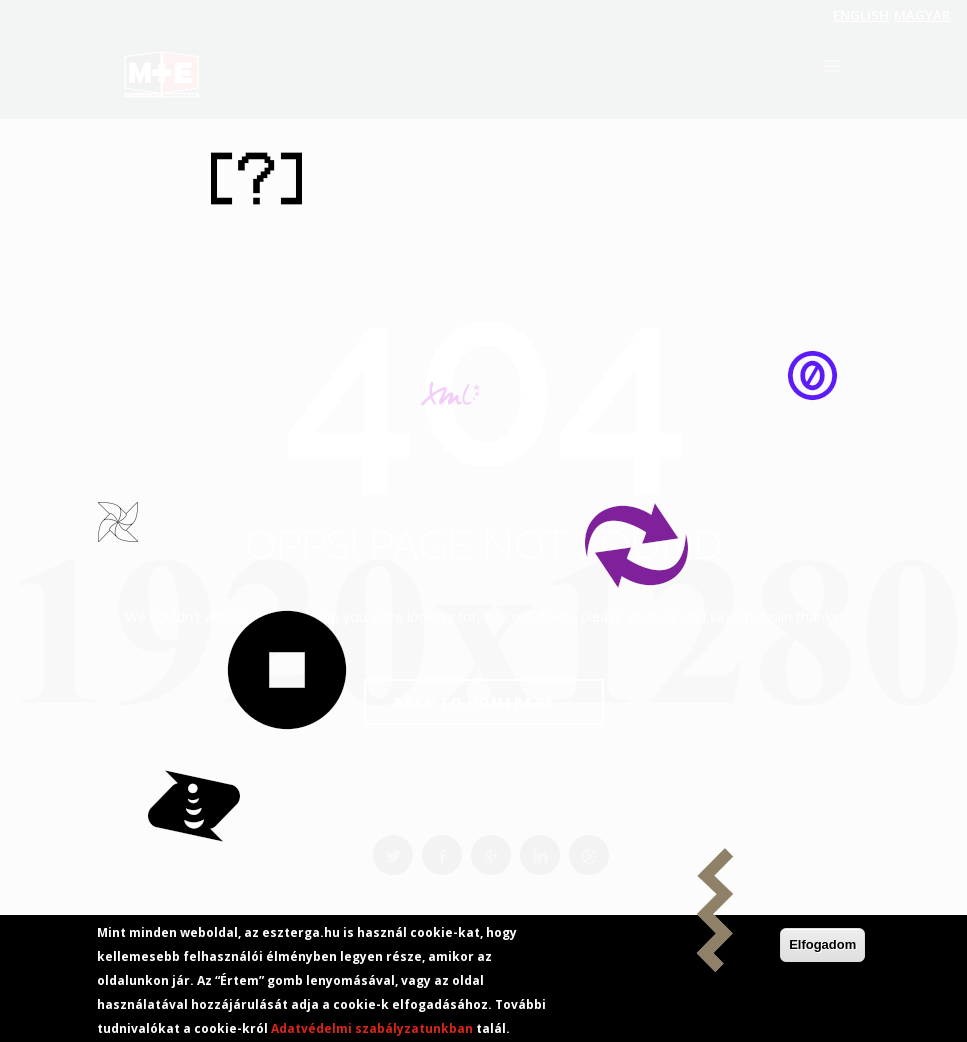 This screenshot has height=1042, width=967. I want to click on visit the Philadelphia Inquirer website, so click(256, 178).